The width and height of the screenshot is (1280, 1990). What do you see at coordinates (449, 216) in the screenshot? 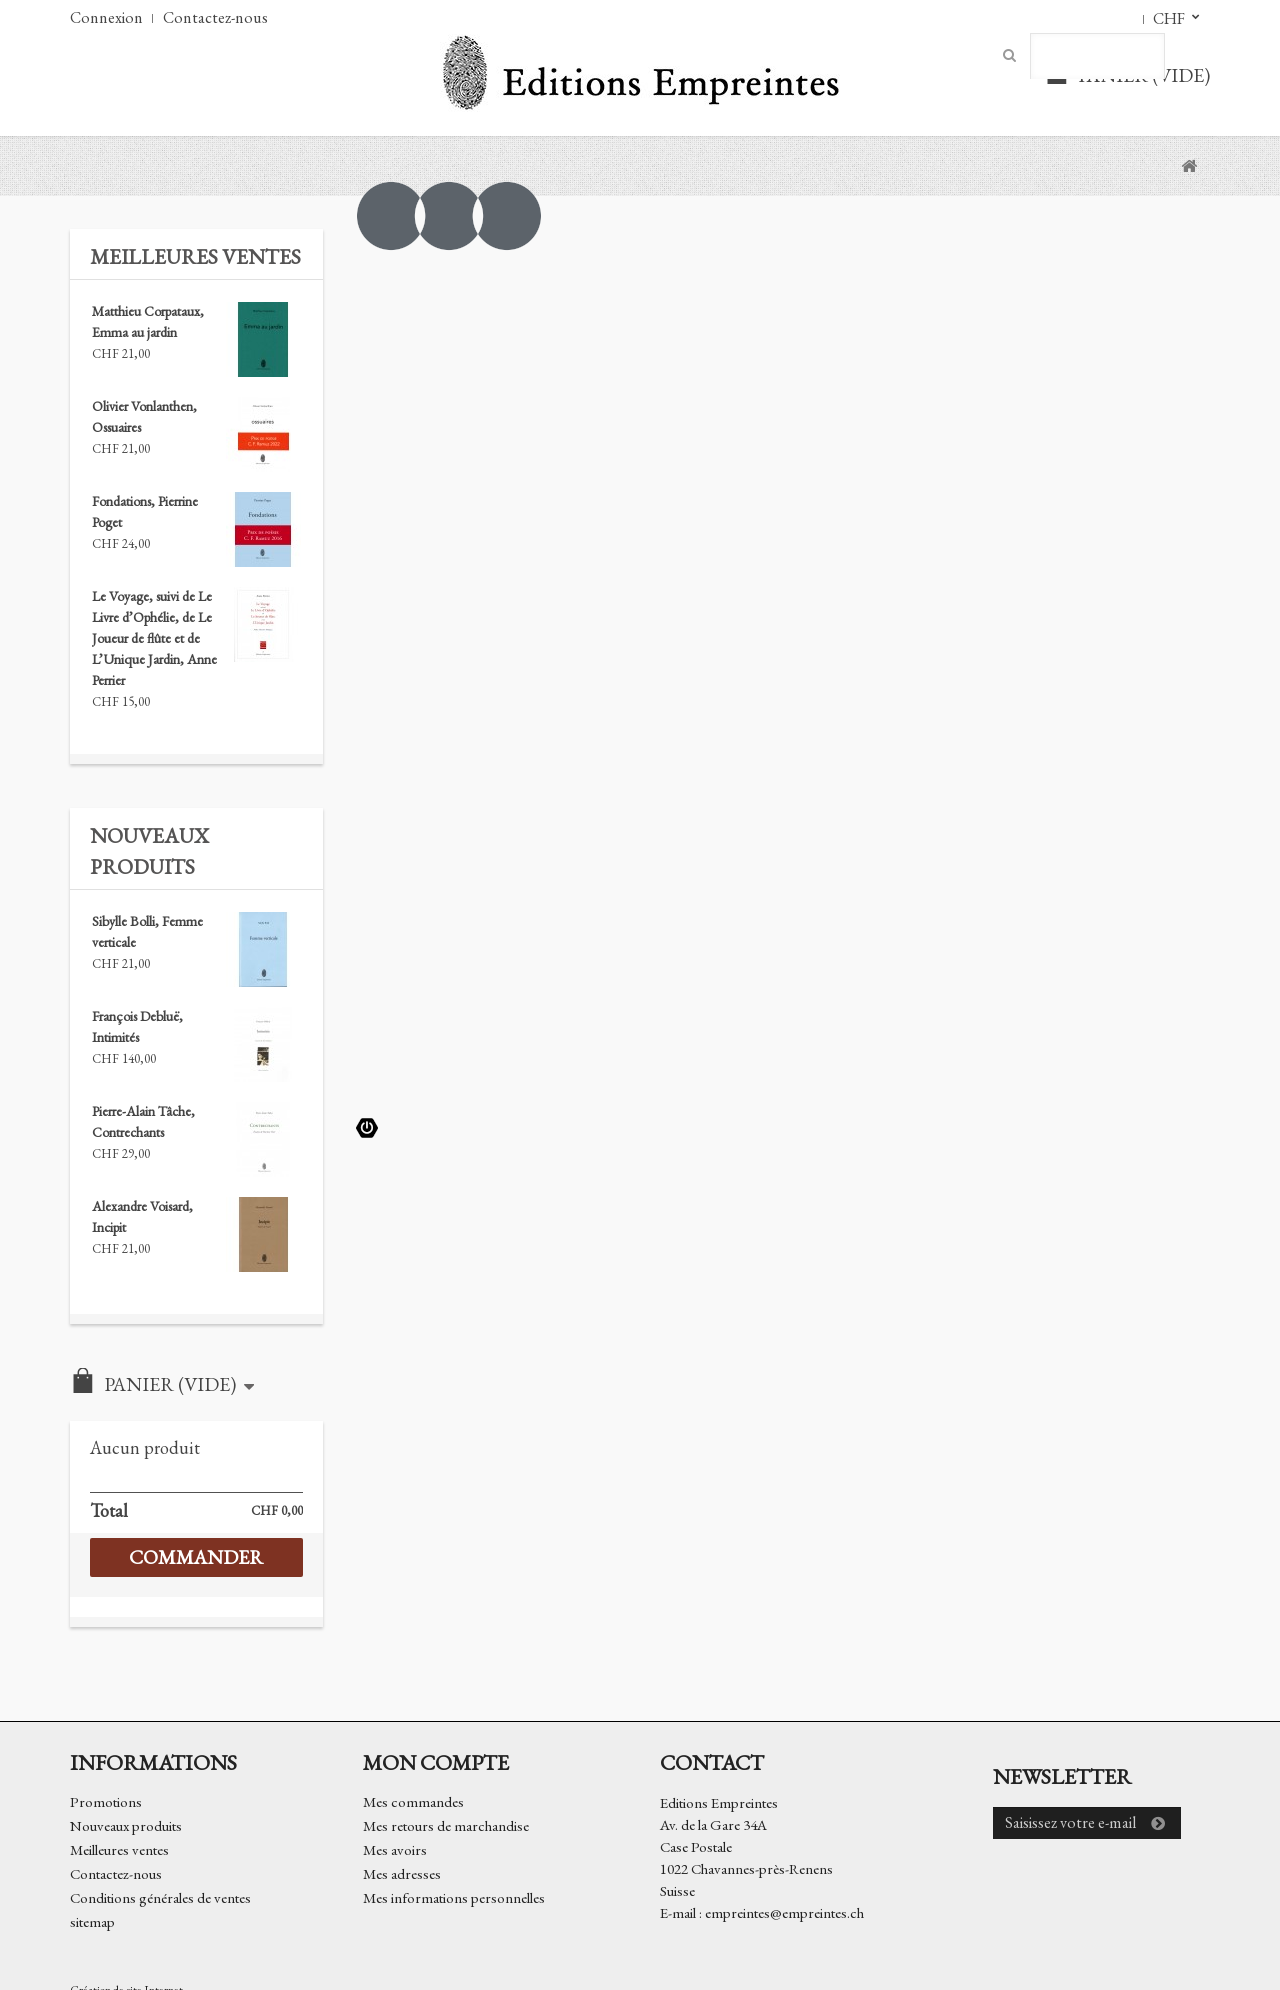
I see `open the Letterboxd app` at bounding box center [449, 216].